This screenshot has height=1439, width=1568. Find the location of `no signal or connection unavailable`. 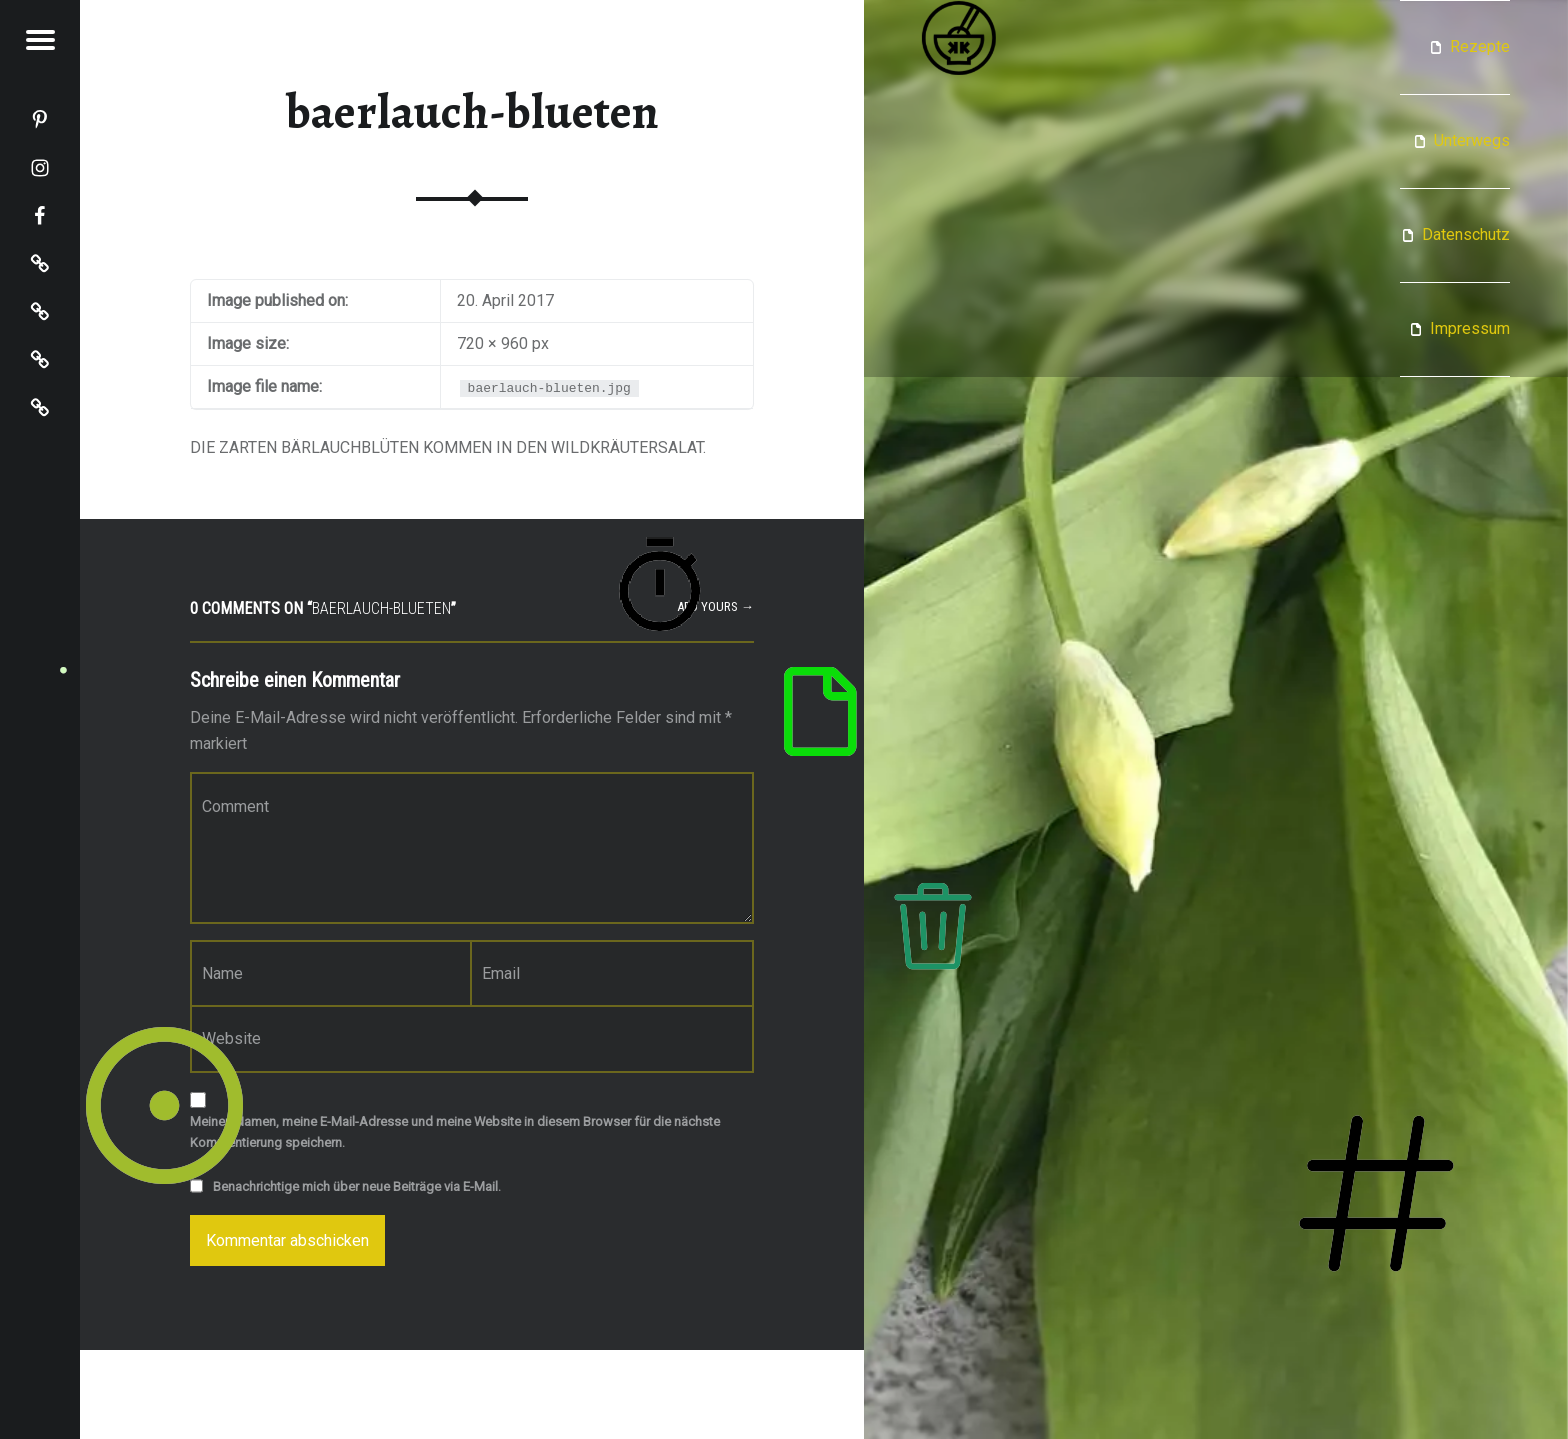

no signal or connection unavailable is located at coordinates (95, 644).